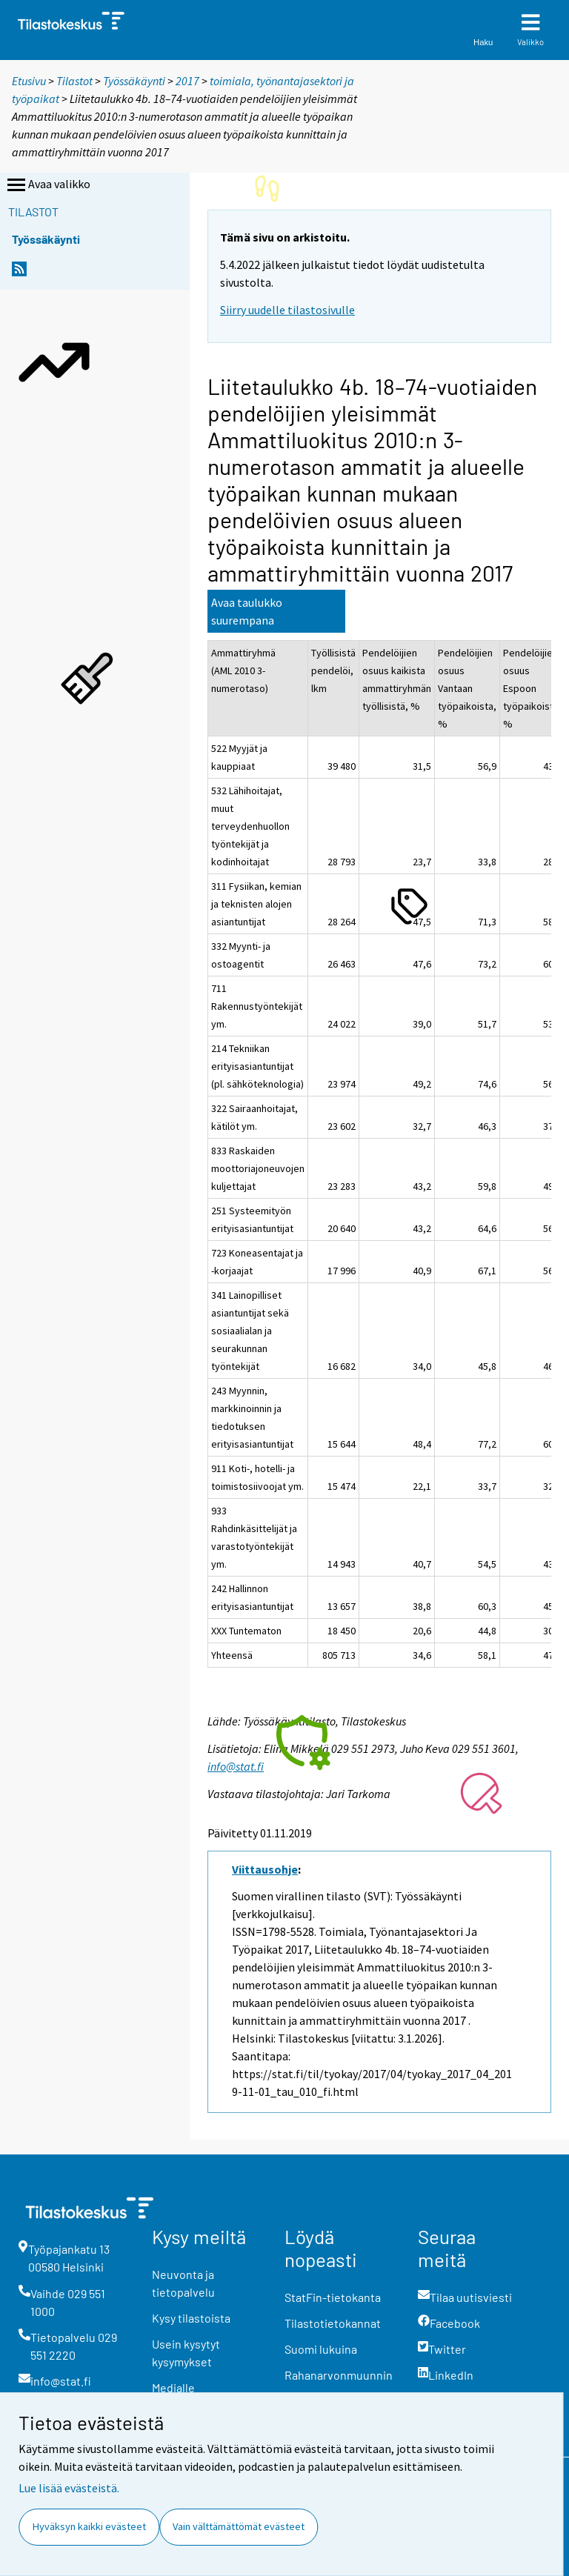 The width and height of the screenshot is (569, 2576). What do you see at coordinates (302, 1740) in the screenshot?
I see `access security settings` at bounding box center [302, 1740].